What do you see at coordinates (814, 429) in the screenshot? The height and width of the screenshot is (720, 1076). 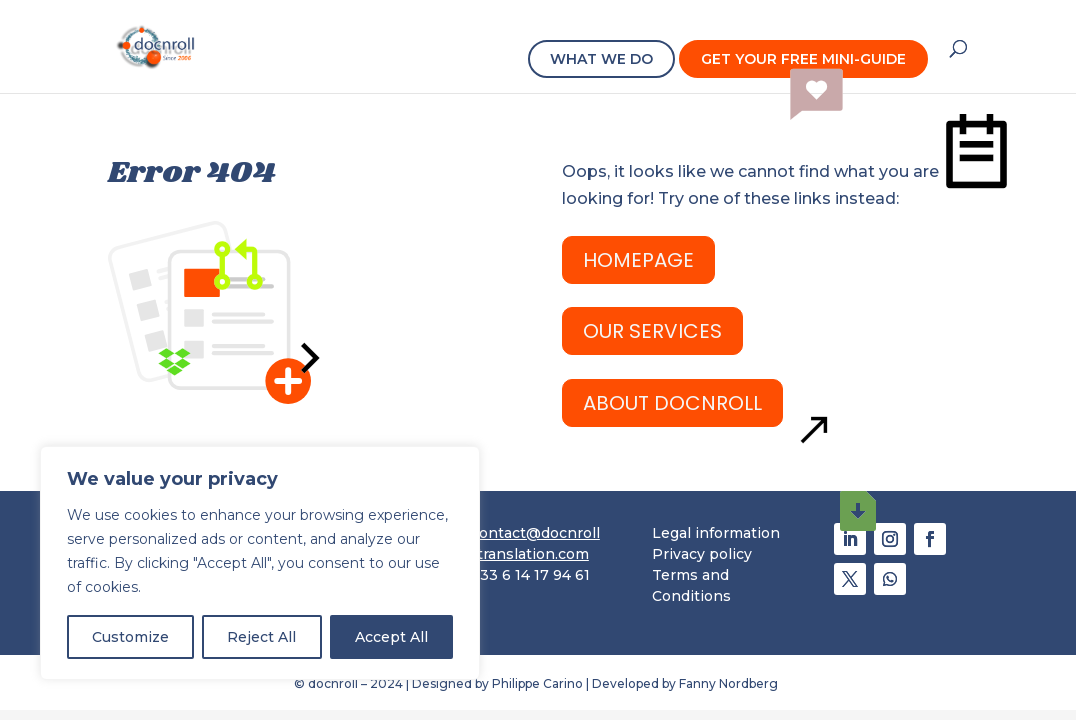 I see `open link in new tab or external window` at bounding box center [814, 429].